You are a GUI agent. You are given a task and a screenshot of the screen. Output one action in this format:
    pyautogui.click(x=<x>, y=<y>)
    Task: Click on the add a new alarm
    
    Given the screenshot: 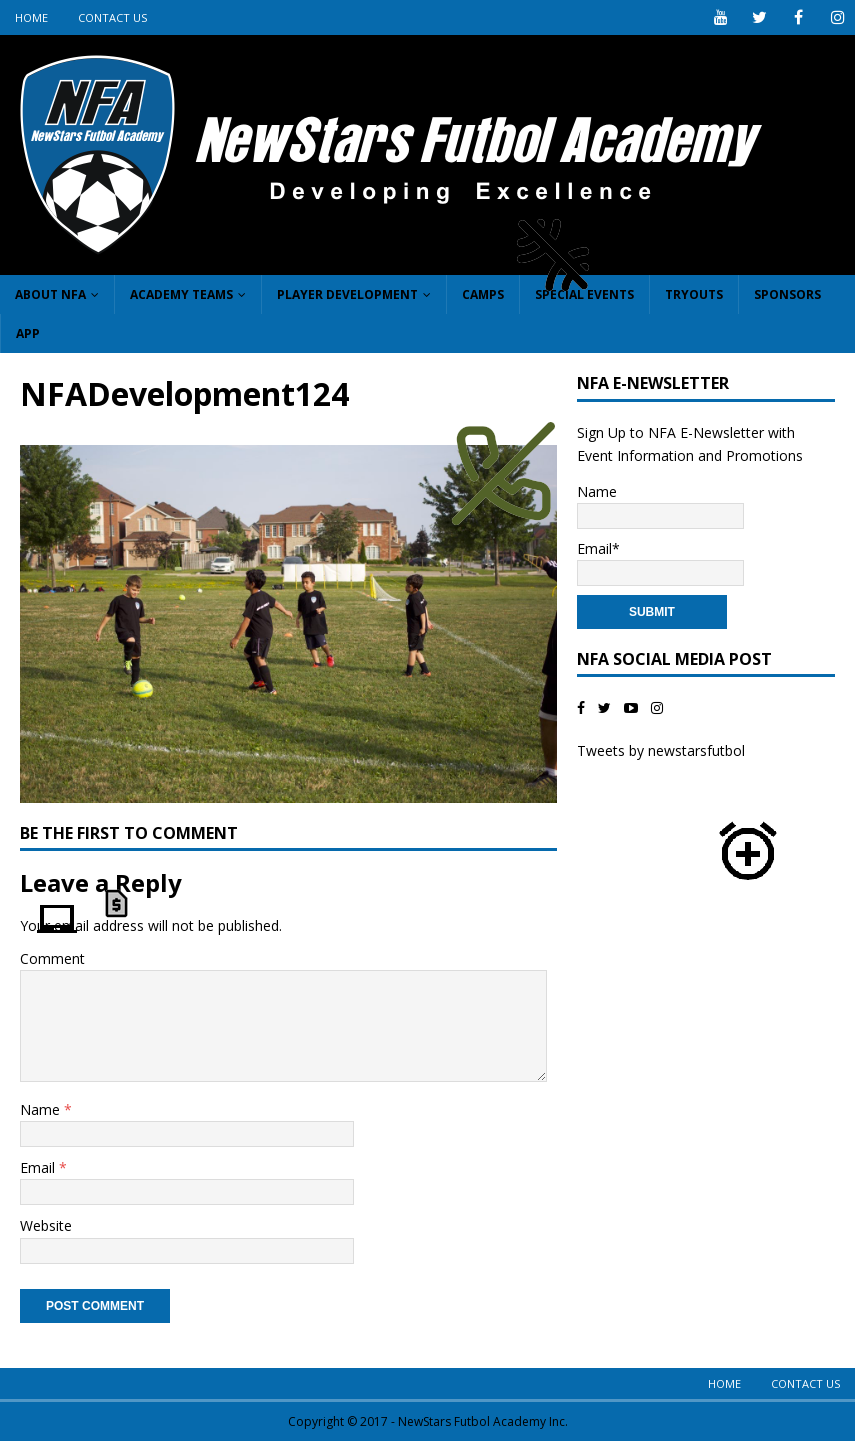 What is the action you would take?
    pyautogui.click(x=748, y=851)
    